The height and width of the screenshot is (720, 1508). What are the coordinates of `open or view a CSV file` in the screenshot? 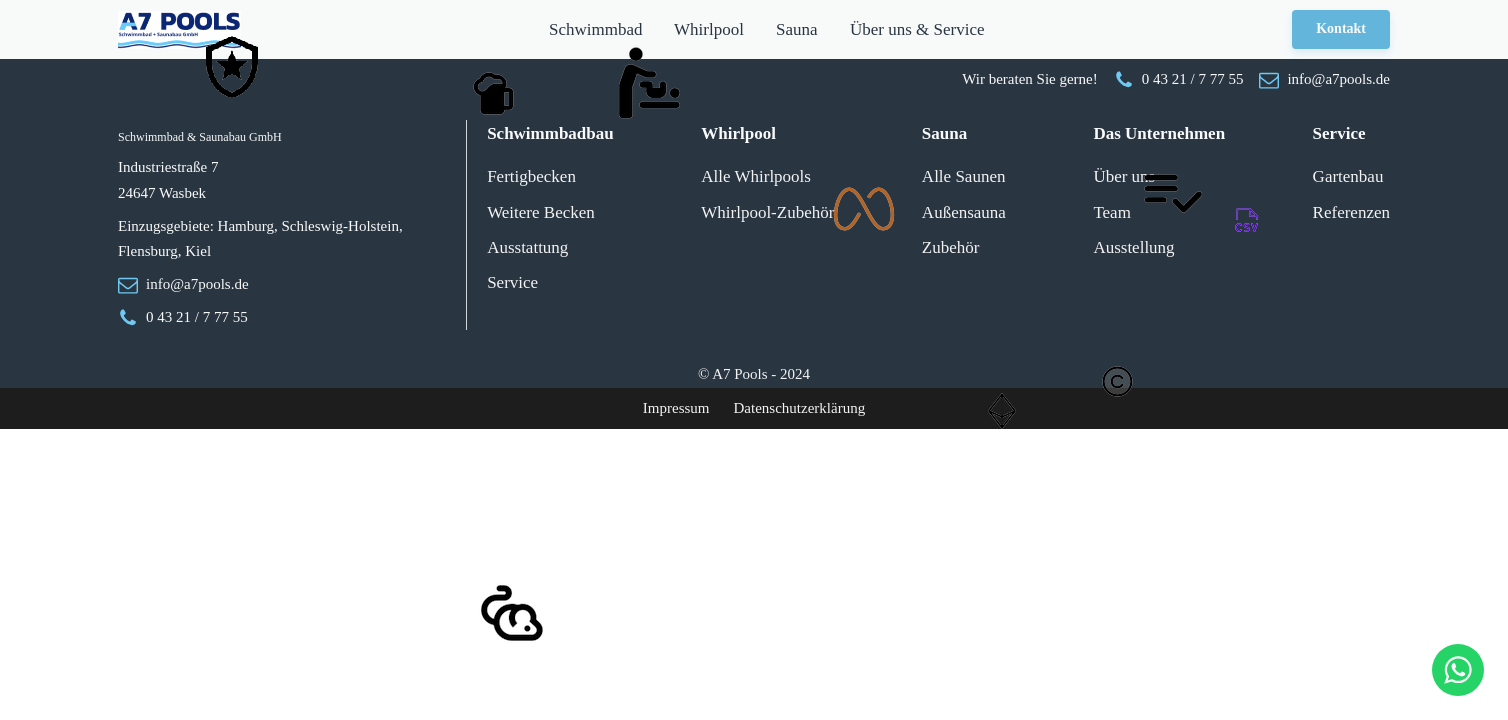 It's located at (1247, 221).